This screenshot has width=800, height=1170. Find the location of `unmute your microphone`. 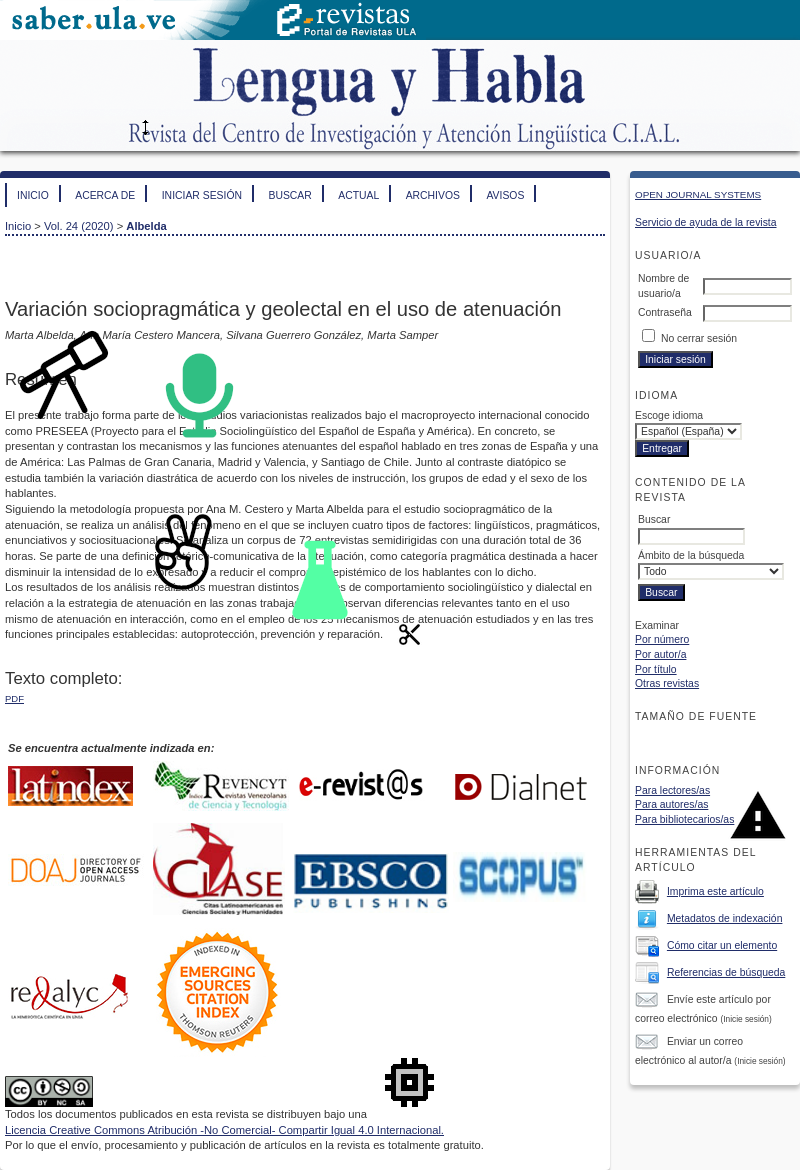

unmute your microphone is located at coordinates (199, 395).